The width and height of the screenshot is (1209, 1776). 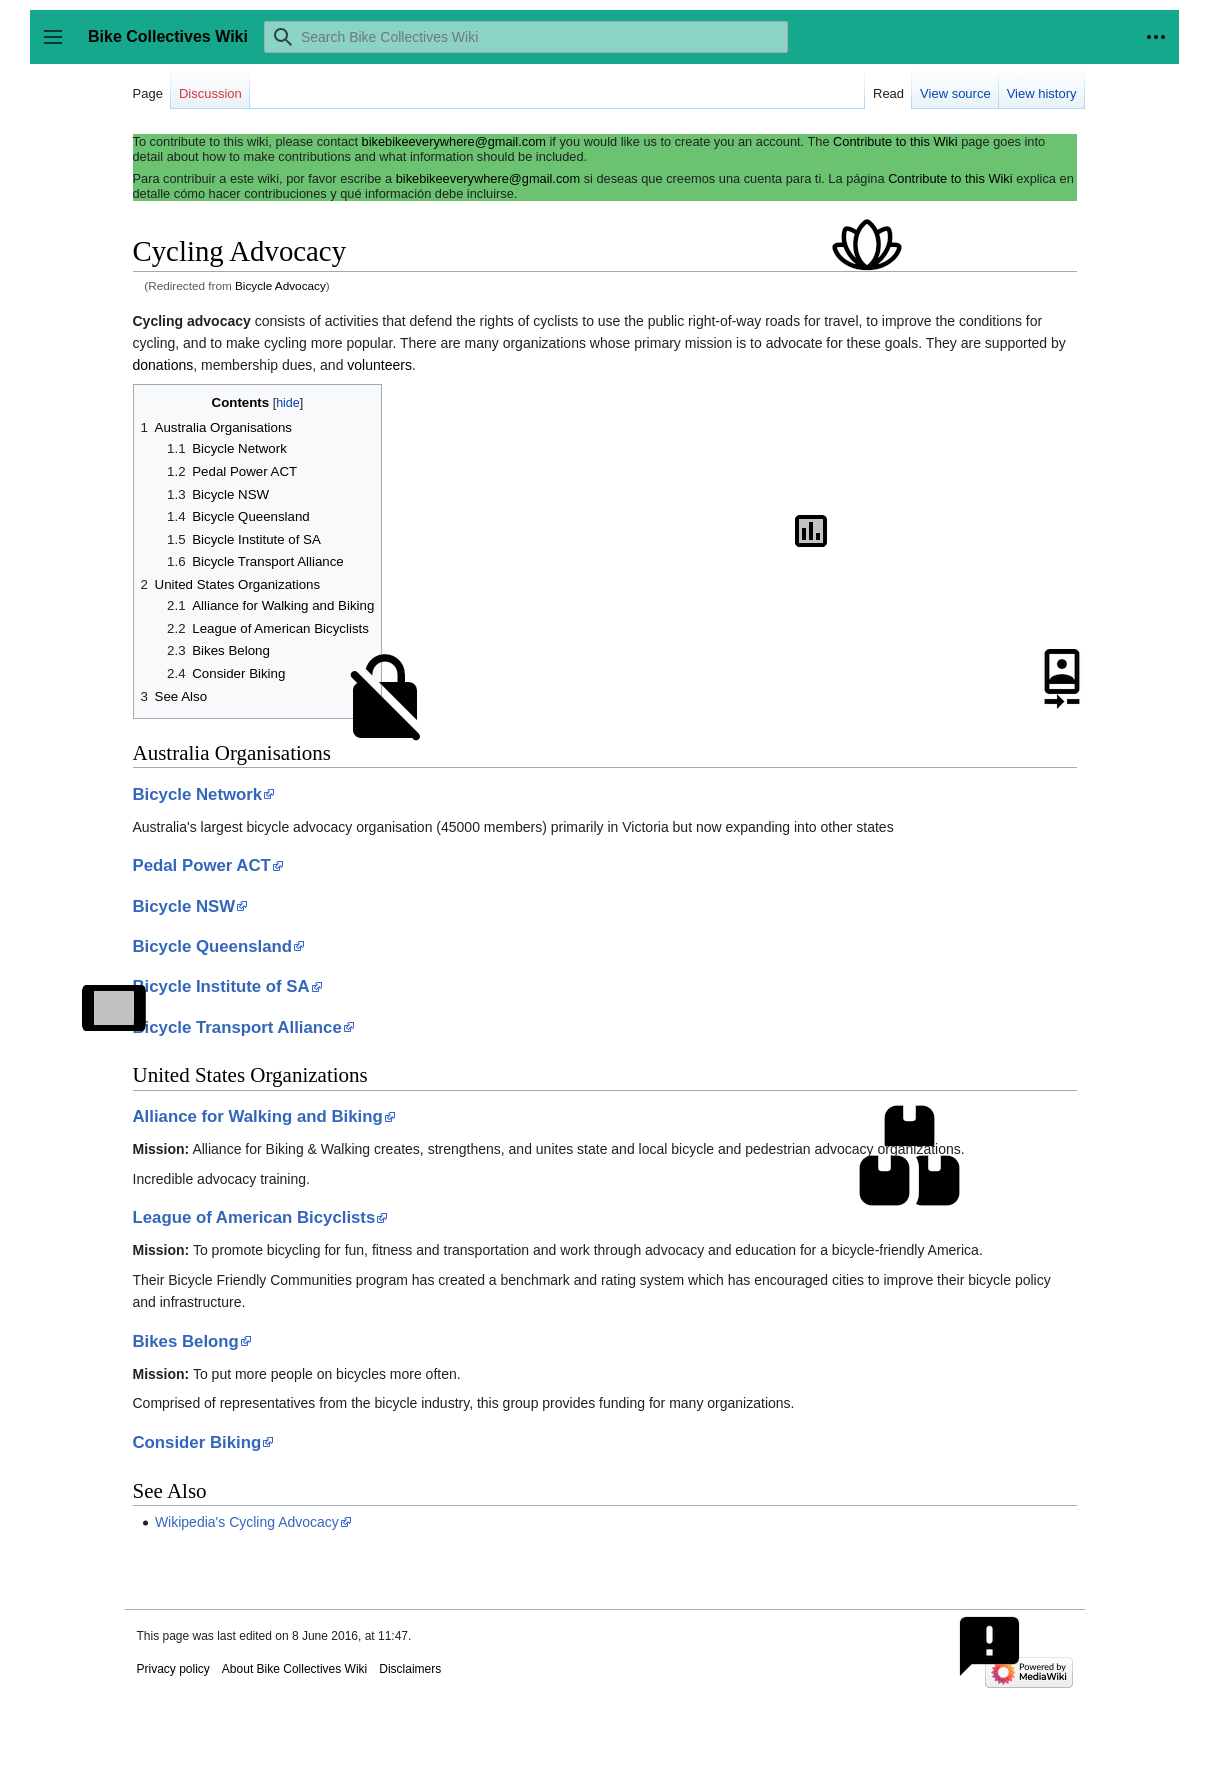 I want to click on indicates an unsecured or unencrypted connection, so click(x=385, y=698).